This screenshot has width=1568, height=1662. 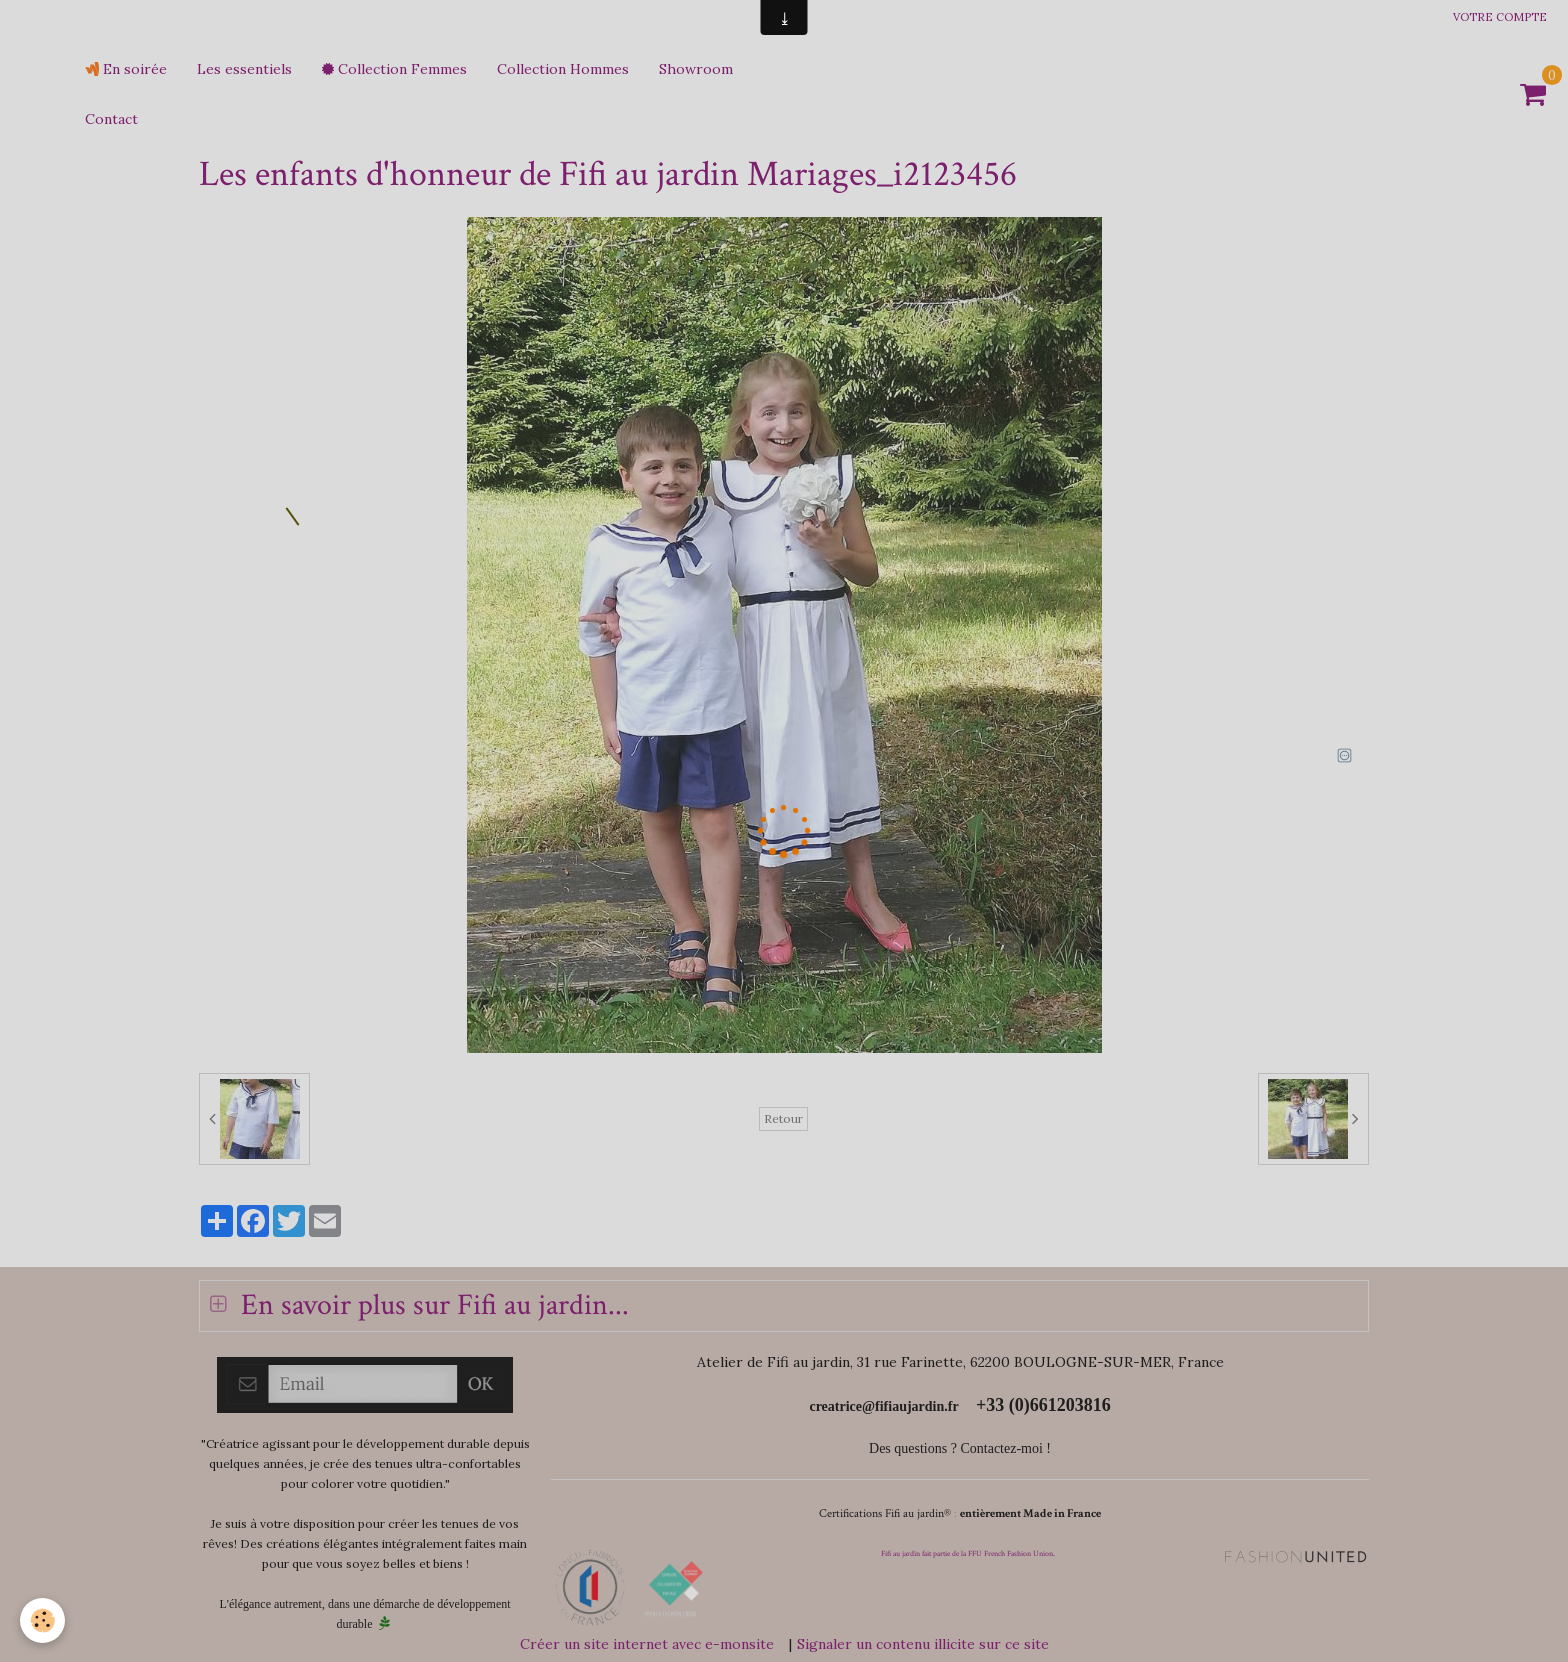 What do you see at coordinates (292, 516) in the screenshot?
I see `indicates a disabled or unavailable feature` at bounding box center [292, 516].